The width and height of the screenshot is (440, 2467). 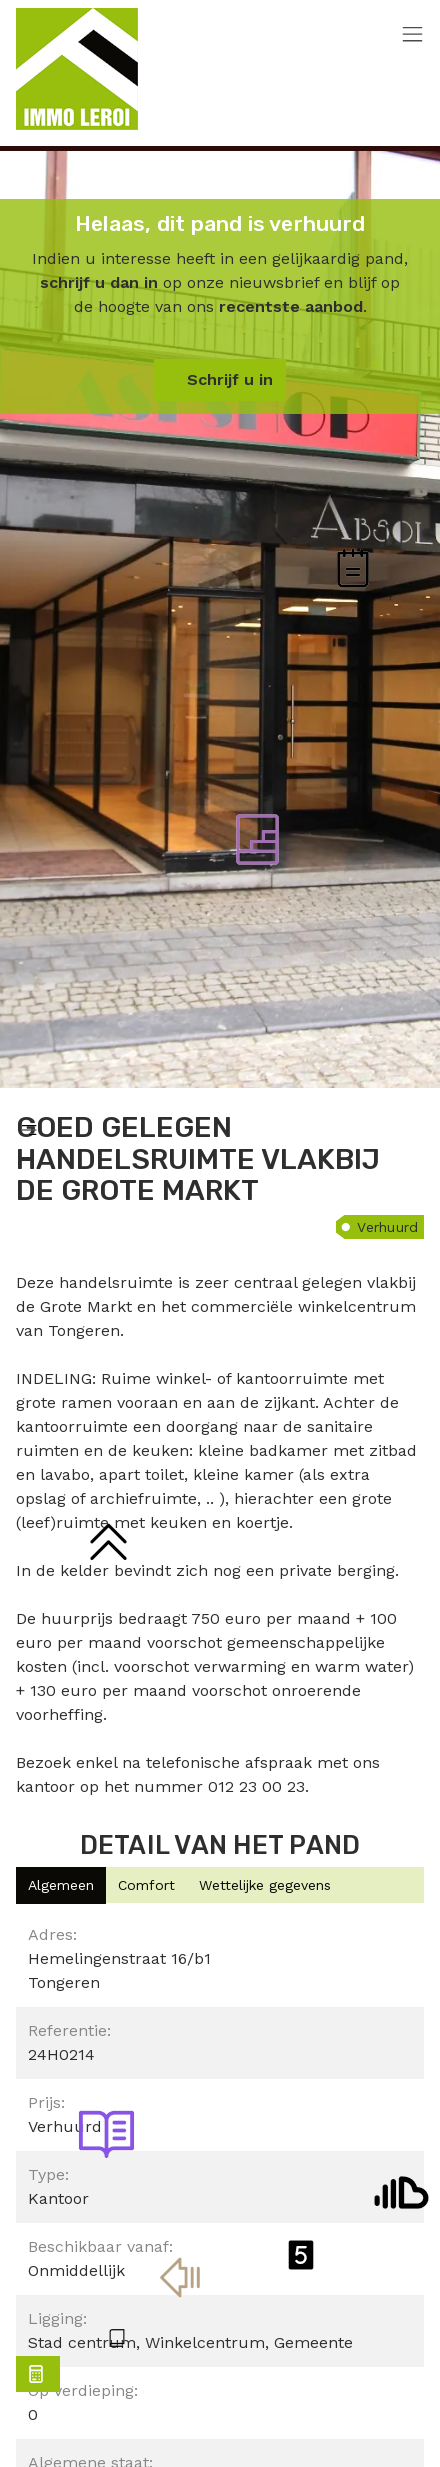 I want to click on open notepad or notes app, so click(x=353, y=569).